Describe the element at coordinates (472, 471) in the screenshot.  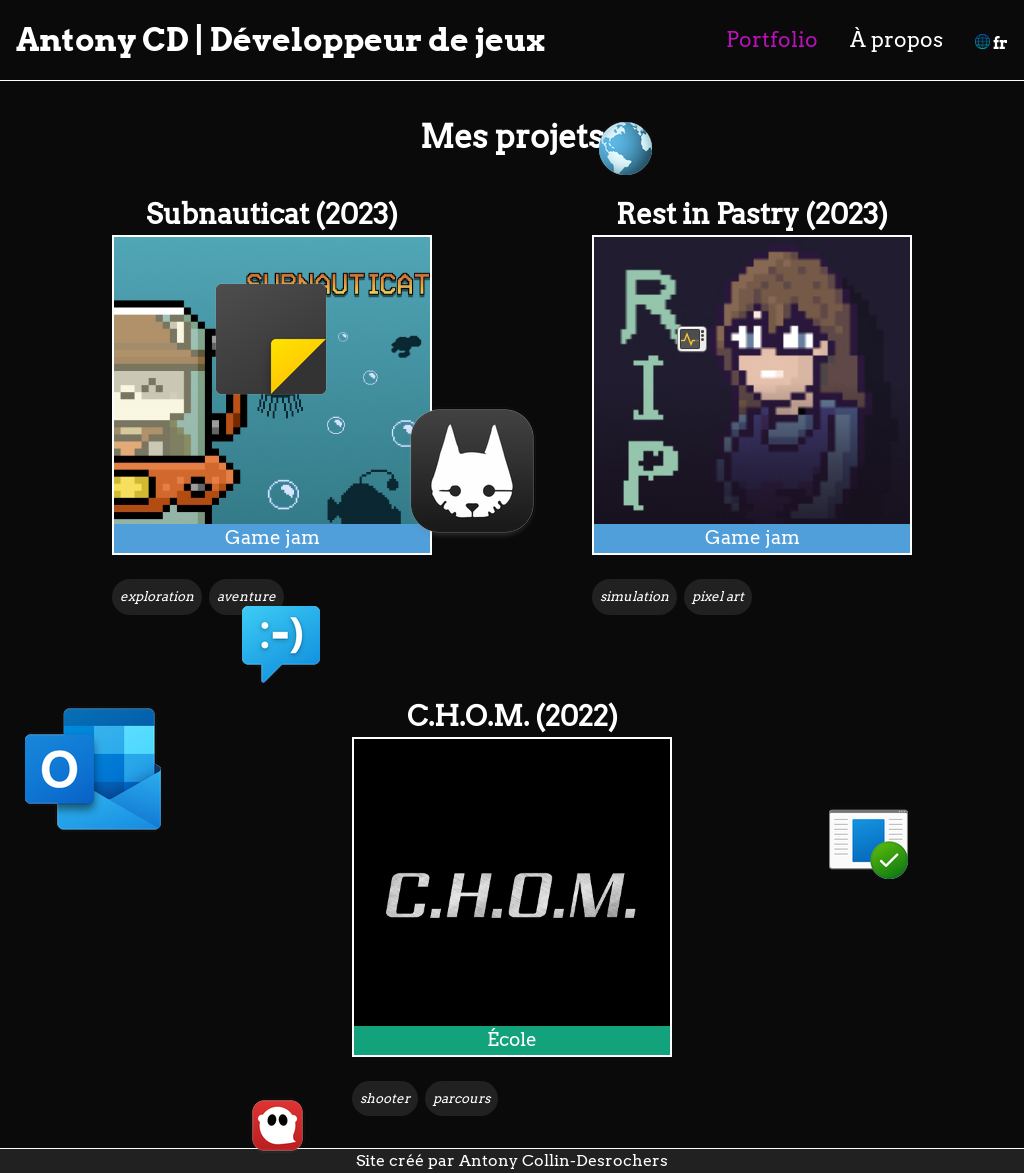
I see `launch the stray video game app` at that location.